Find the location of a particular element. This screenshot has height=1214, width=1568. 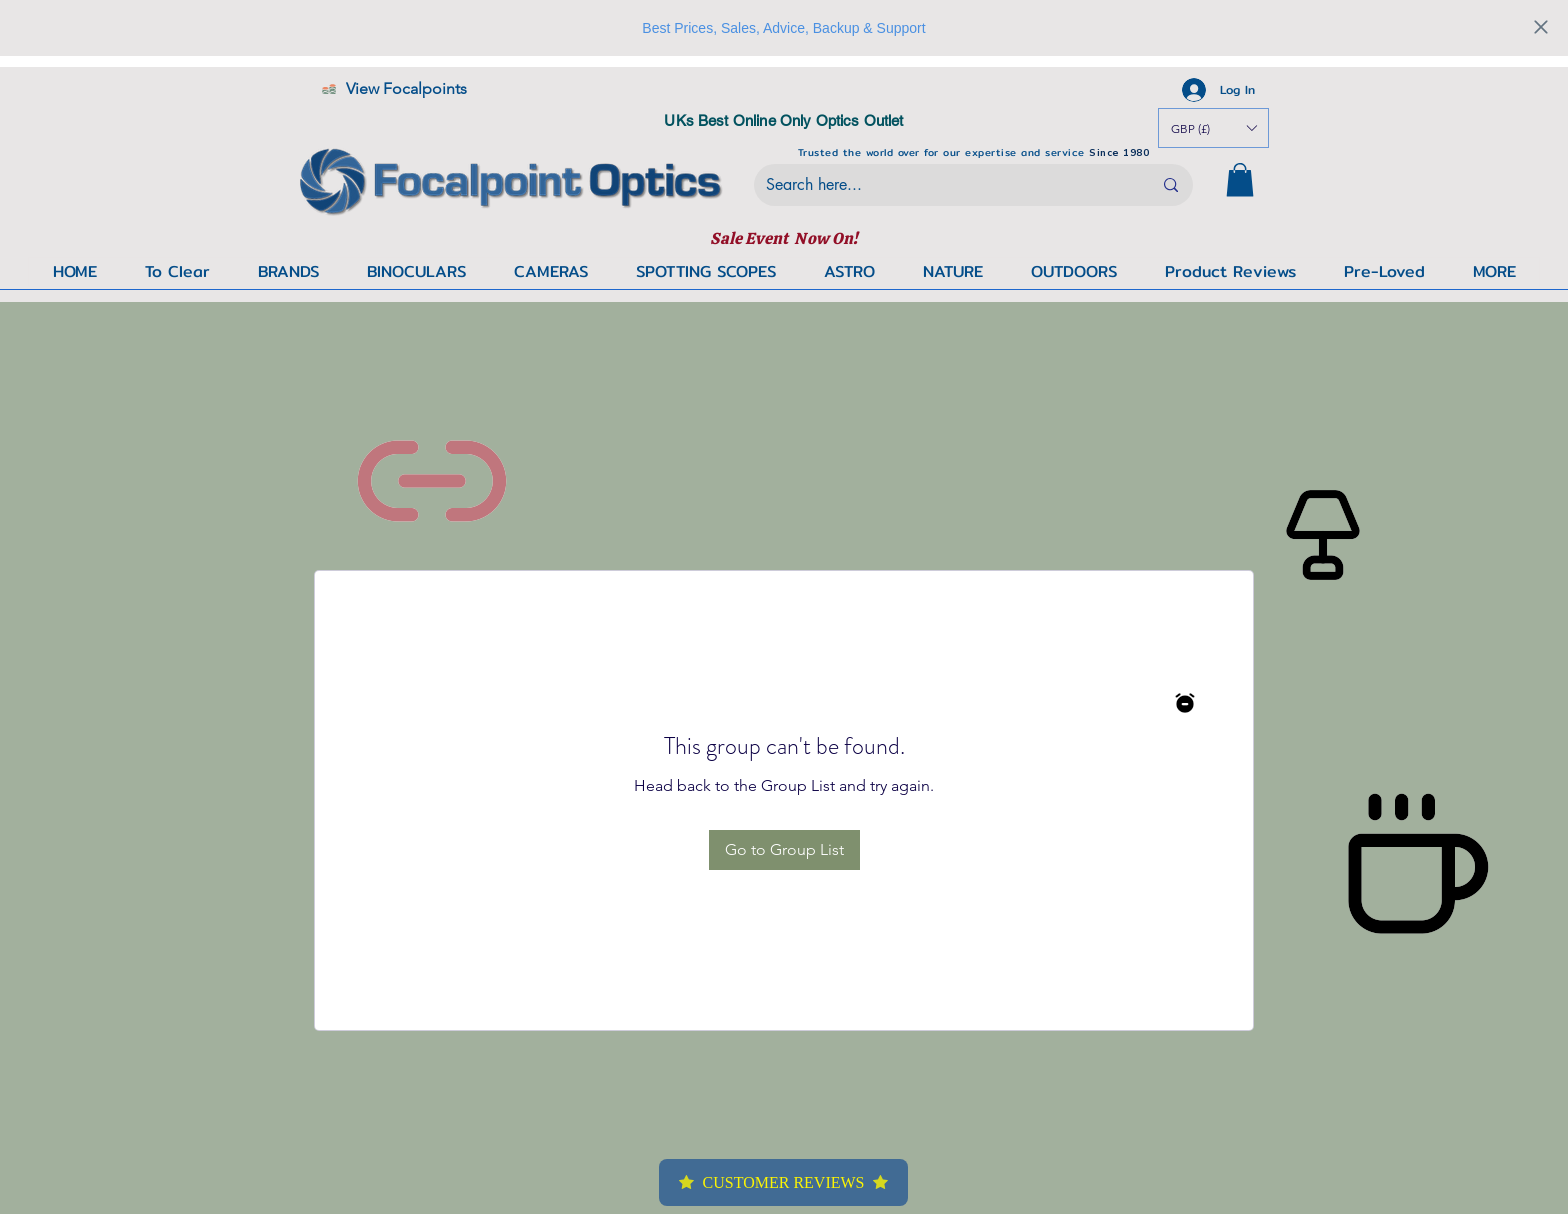

toggle desk lamp or lighting is located at coordinates (1323, 535).